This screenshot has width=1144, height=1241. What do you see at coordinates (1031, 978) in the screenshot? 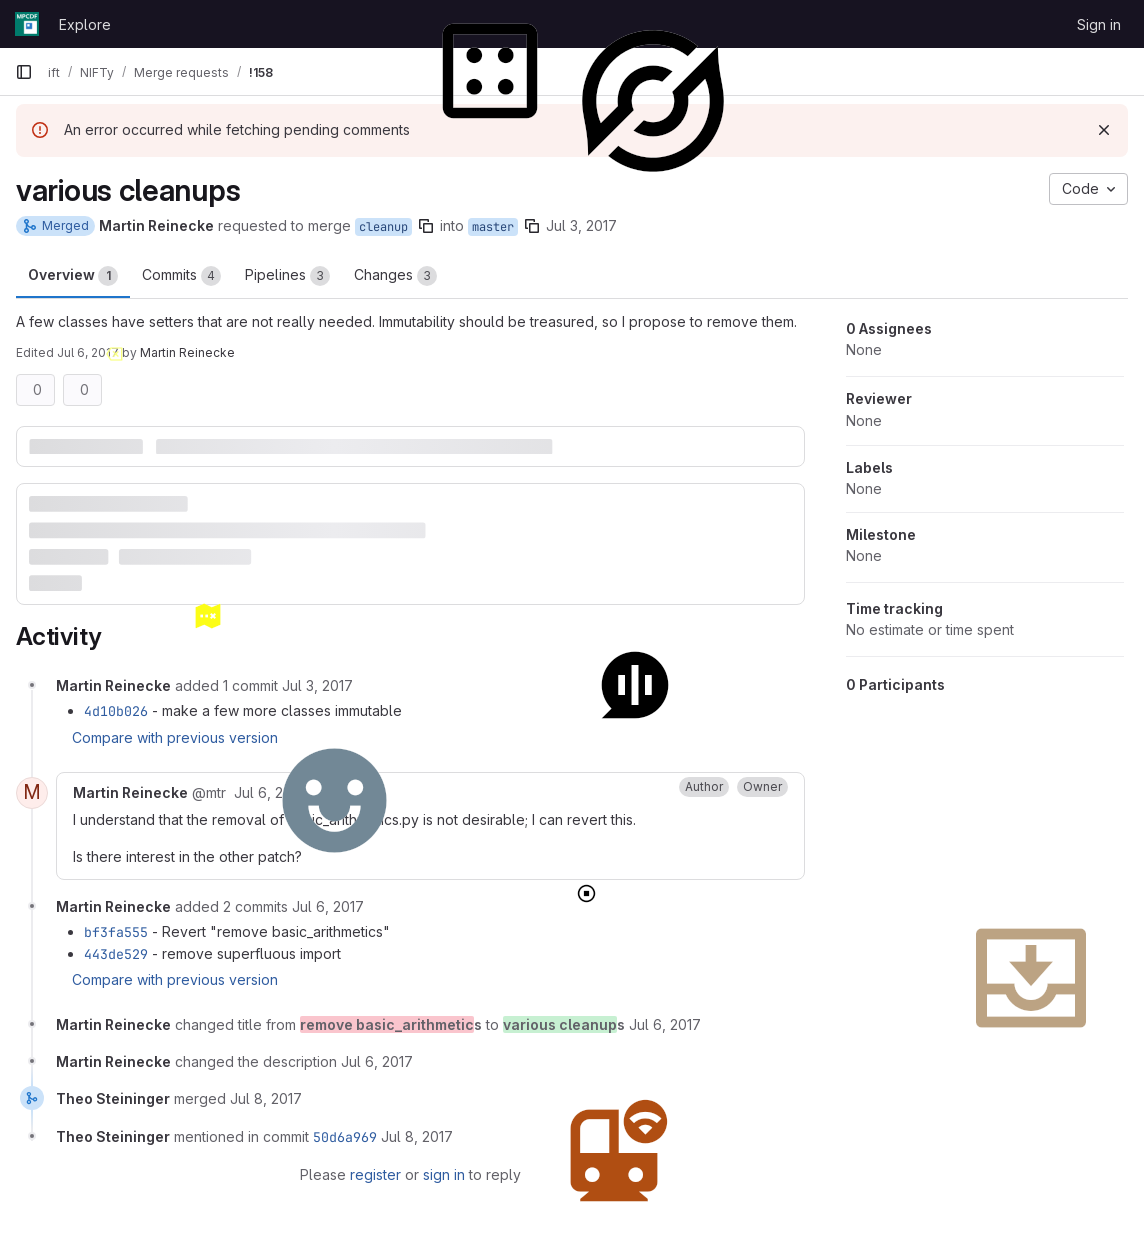
I see `import files or data into the application` at bounding box center [1031, 978].